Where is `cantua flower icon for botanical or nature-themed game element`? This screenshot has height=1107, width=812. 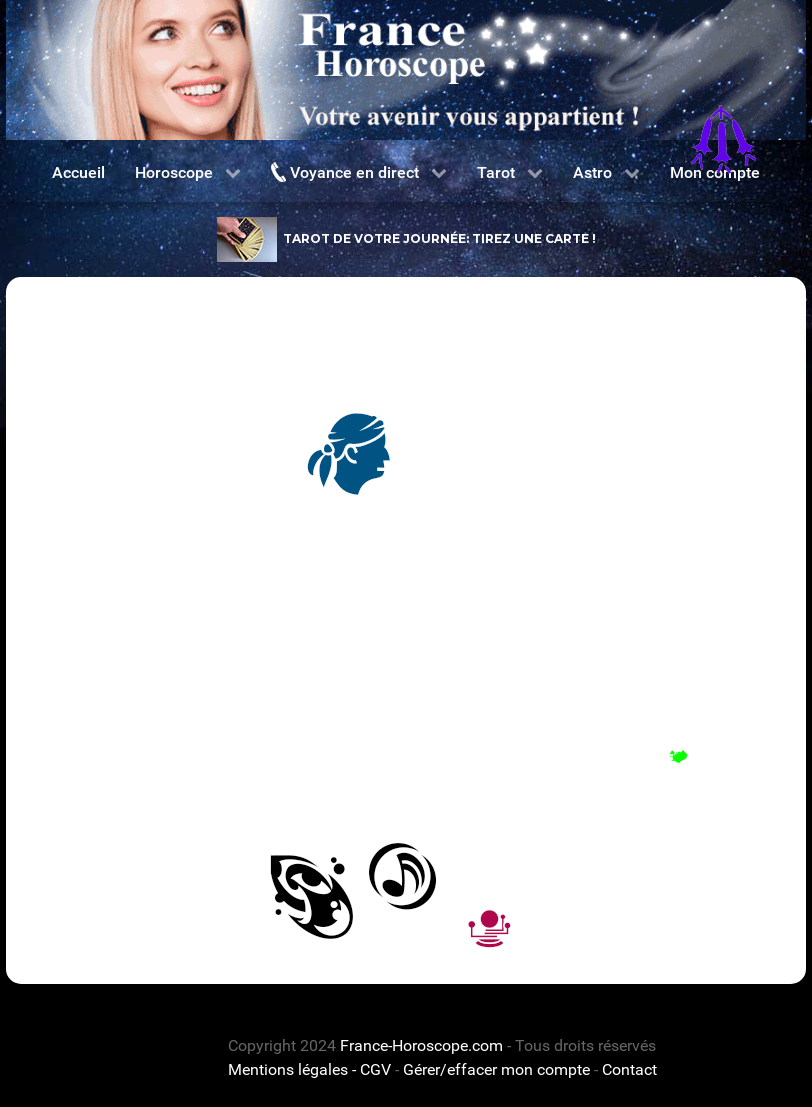
cantua flower icon for botanical or nature-themed game element is located at coordinates (723, 139).